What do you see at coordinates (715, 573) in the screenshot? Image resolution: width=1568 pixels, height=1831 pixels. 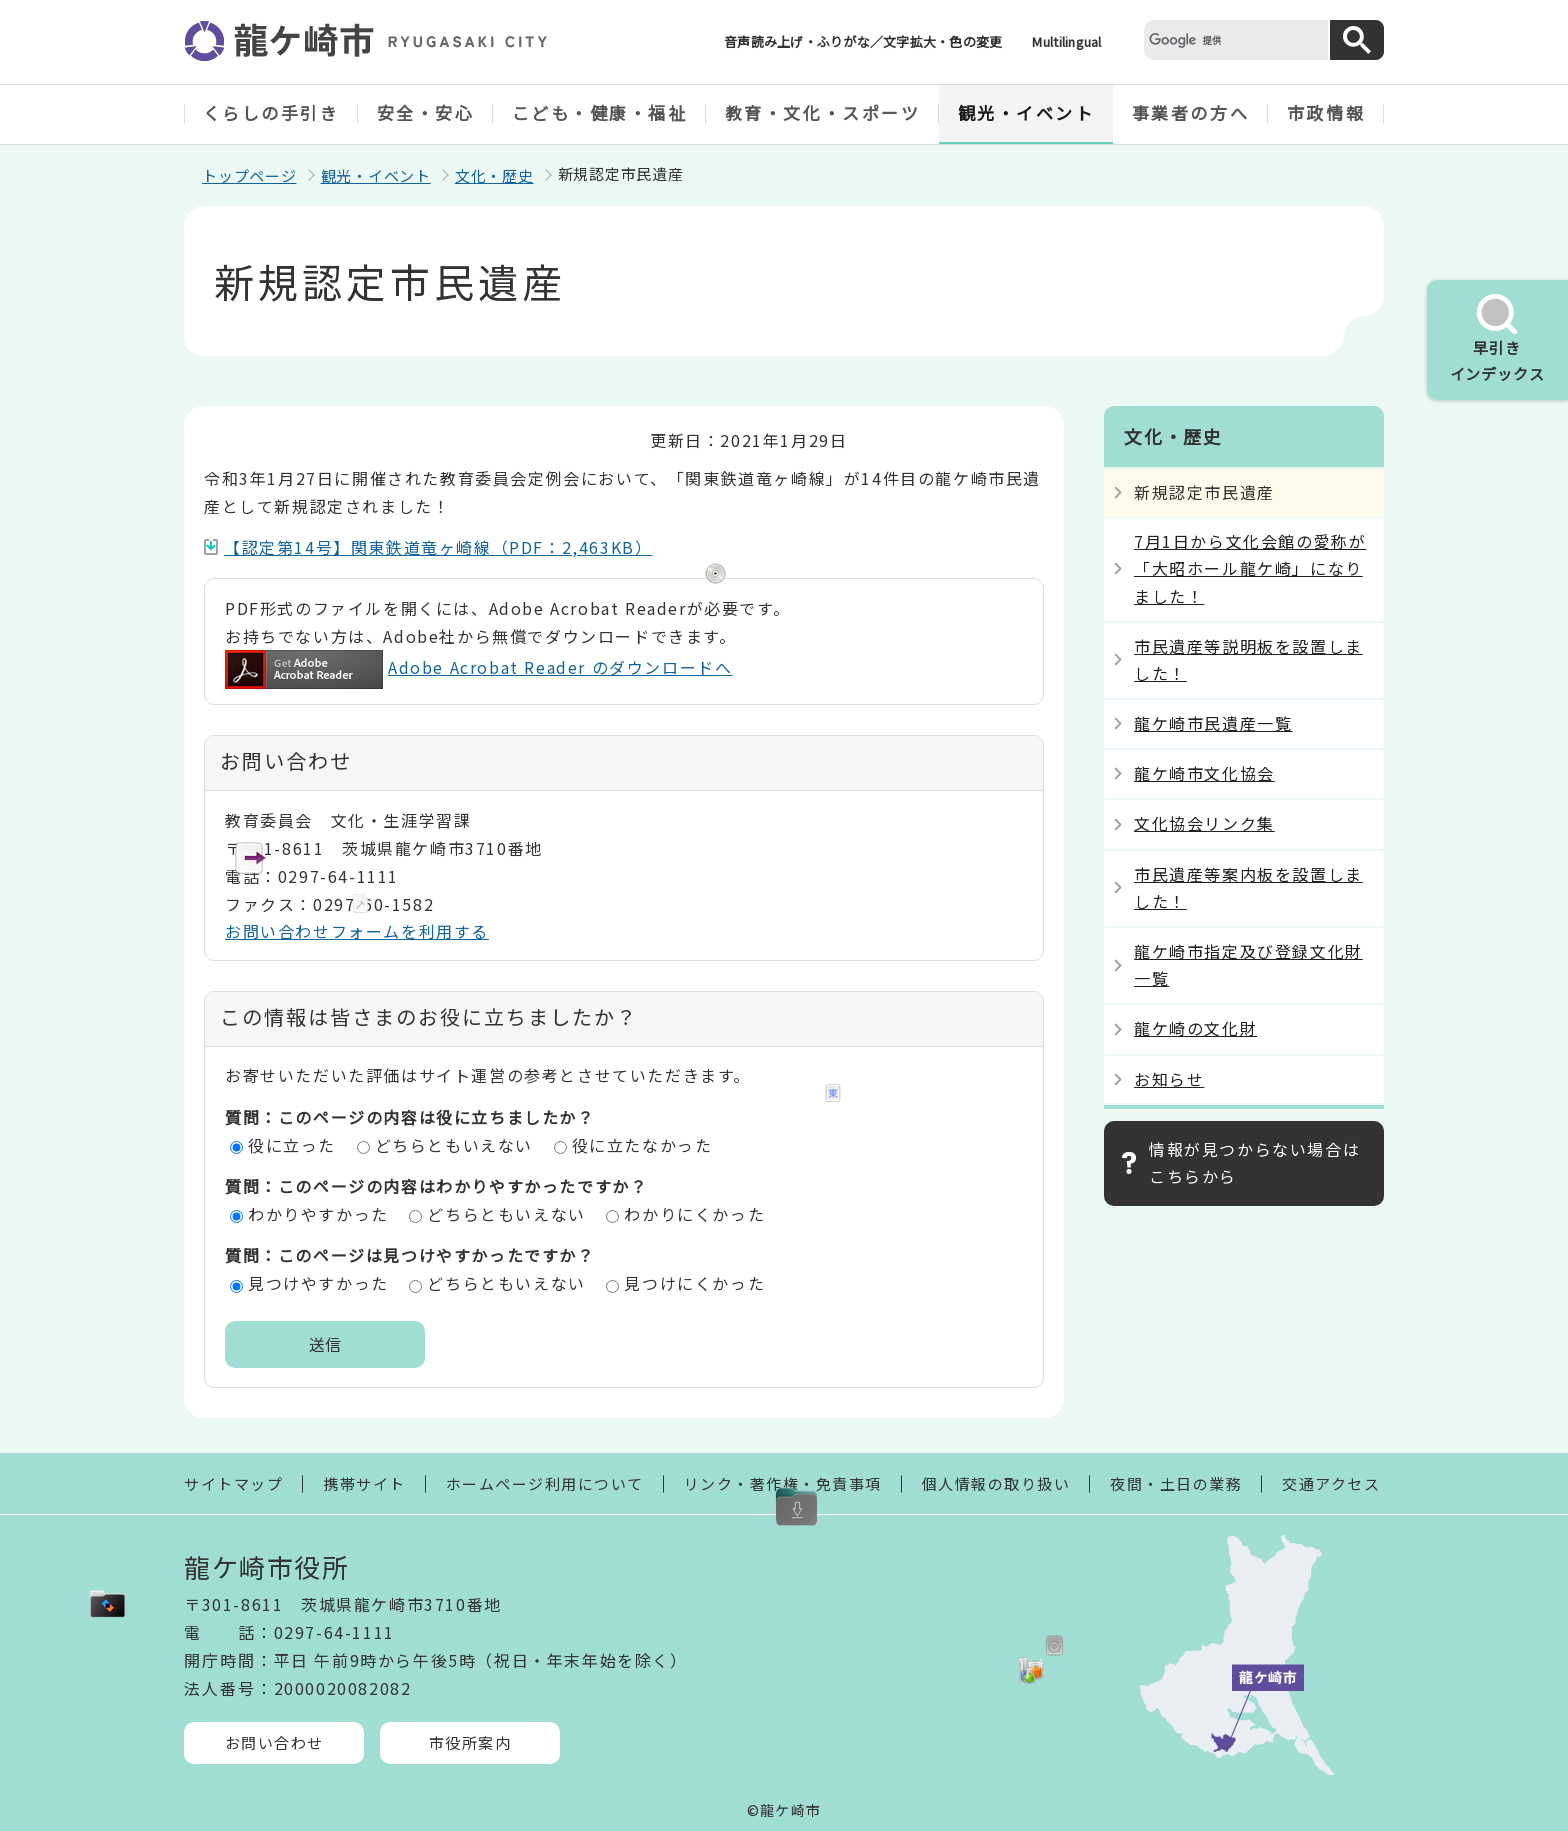 I see `access optical disc drive or CD/DVD media` at bounding box center [715, 573].